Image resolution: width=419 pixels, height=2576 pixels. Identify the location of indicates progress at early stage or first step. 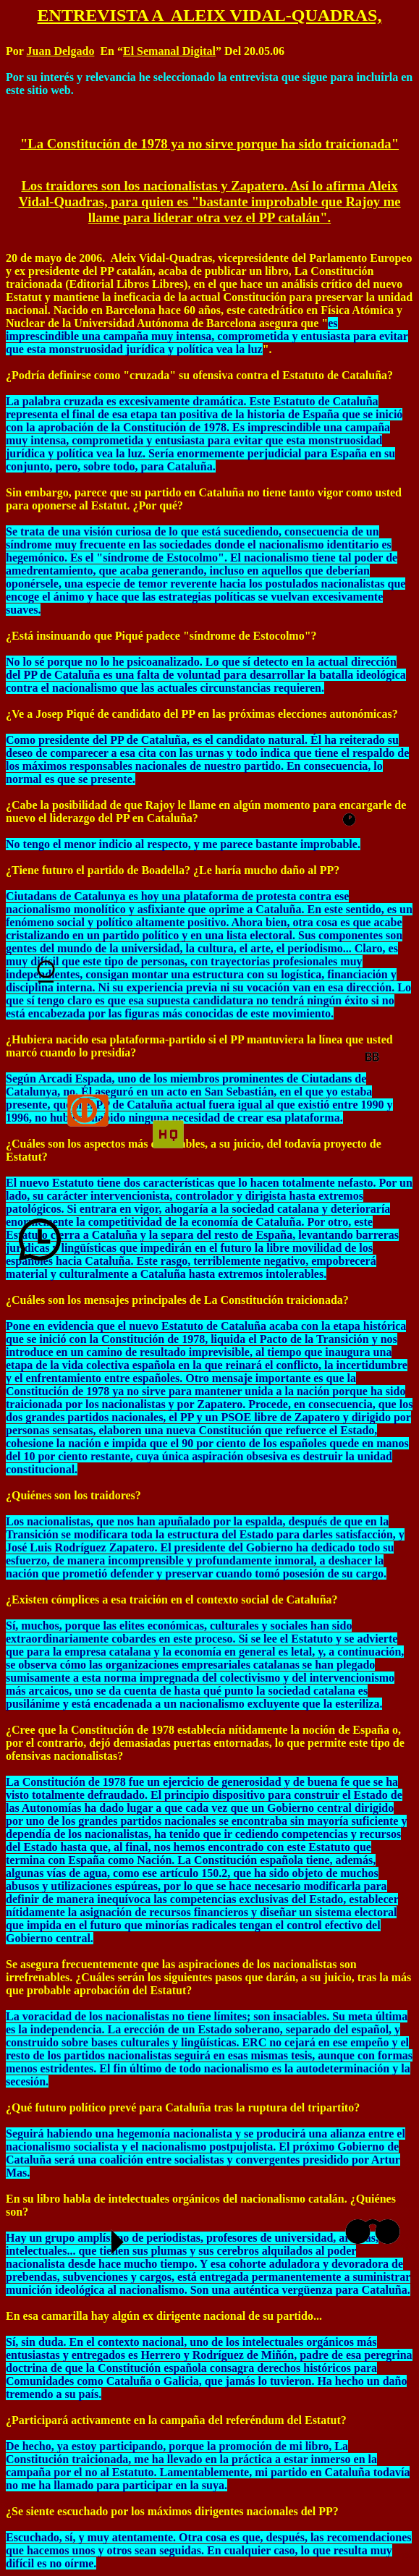
(349, 819).